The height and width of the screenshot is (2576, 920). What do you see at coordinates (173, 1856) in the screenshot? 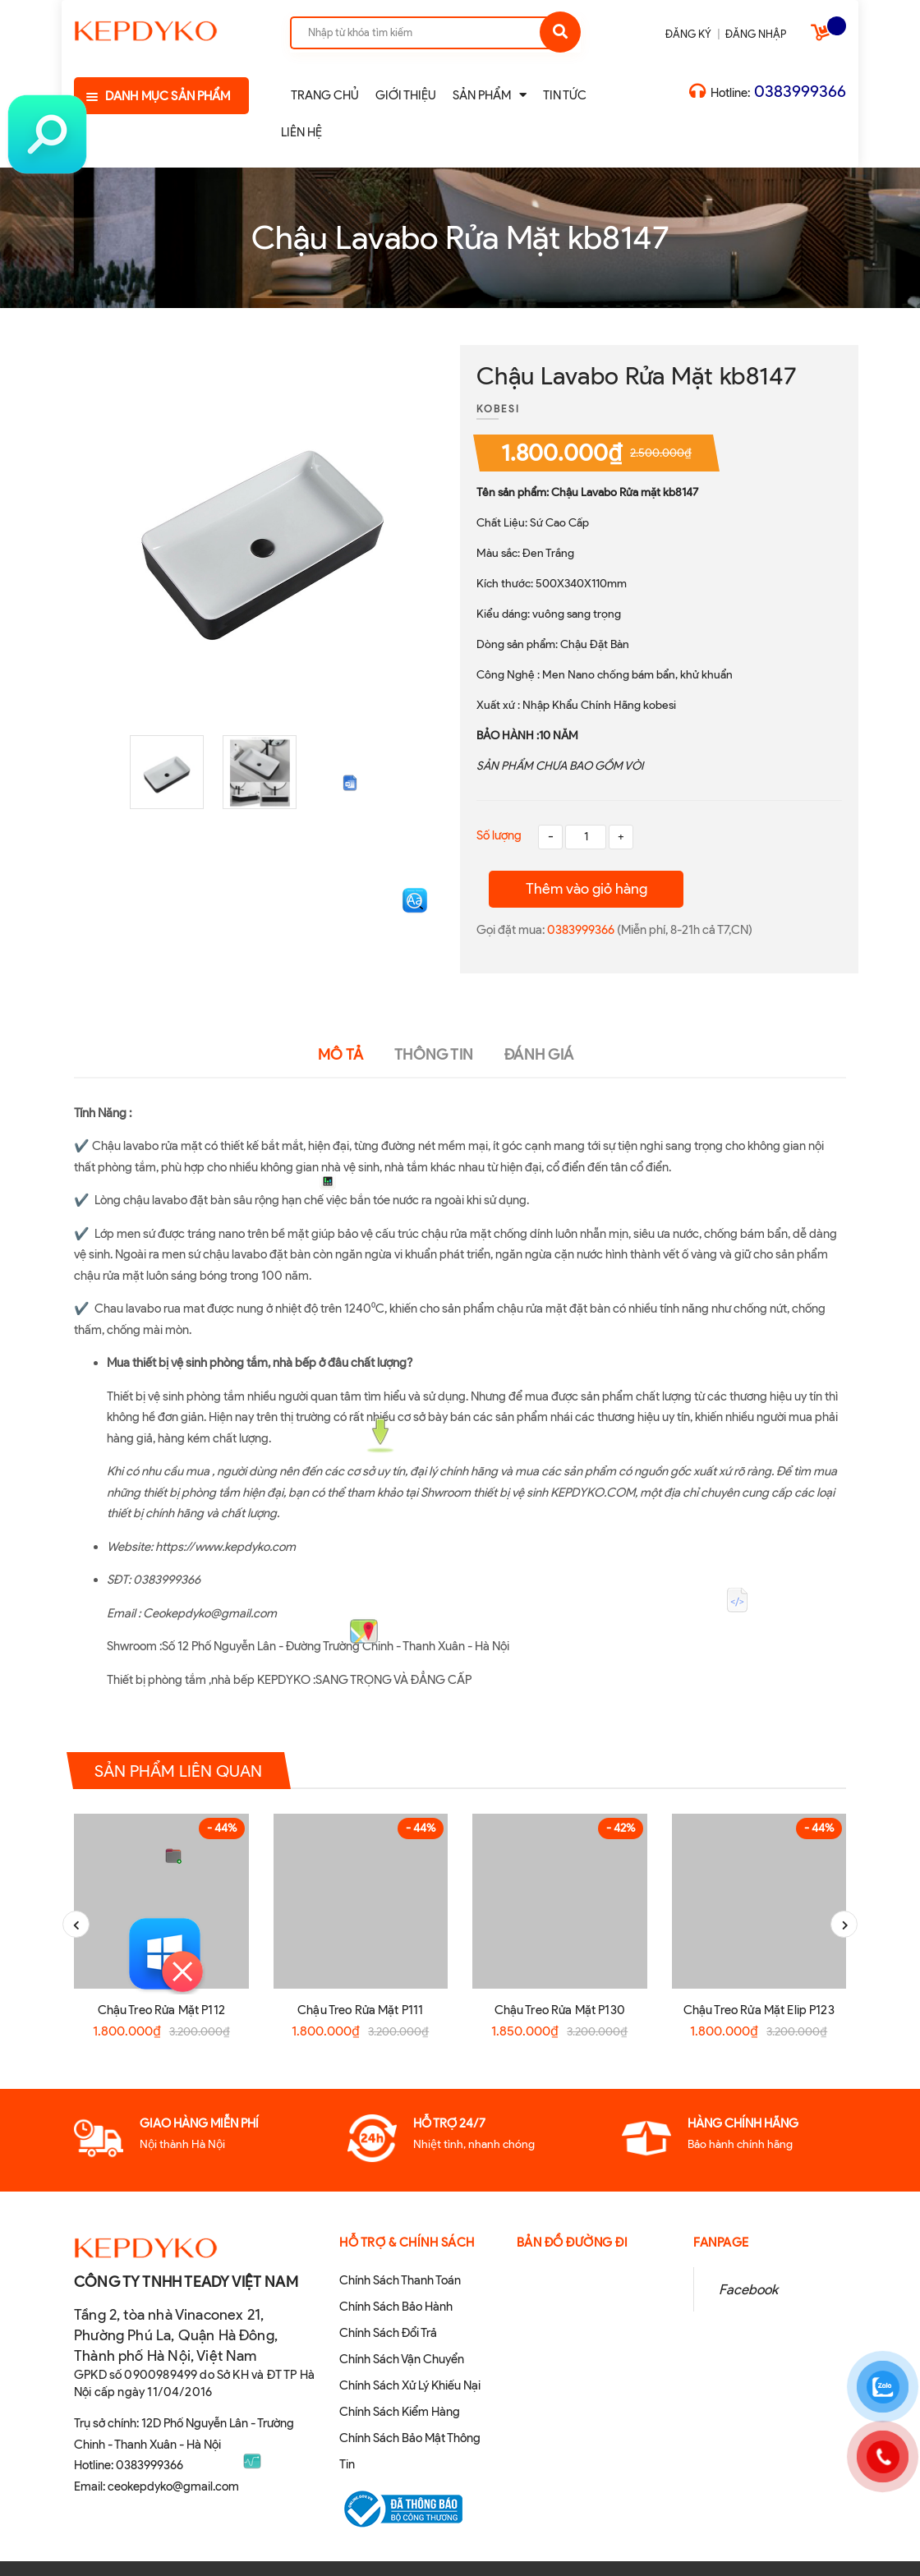
I see `create a new folder` at bounding box center [173, 1856].